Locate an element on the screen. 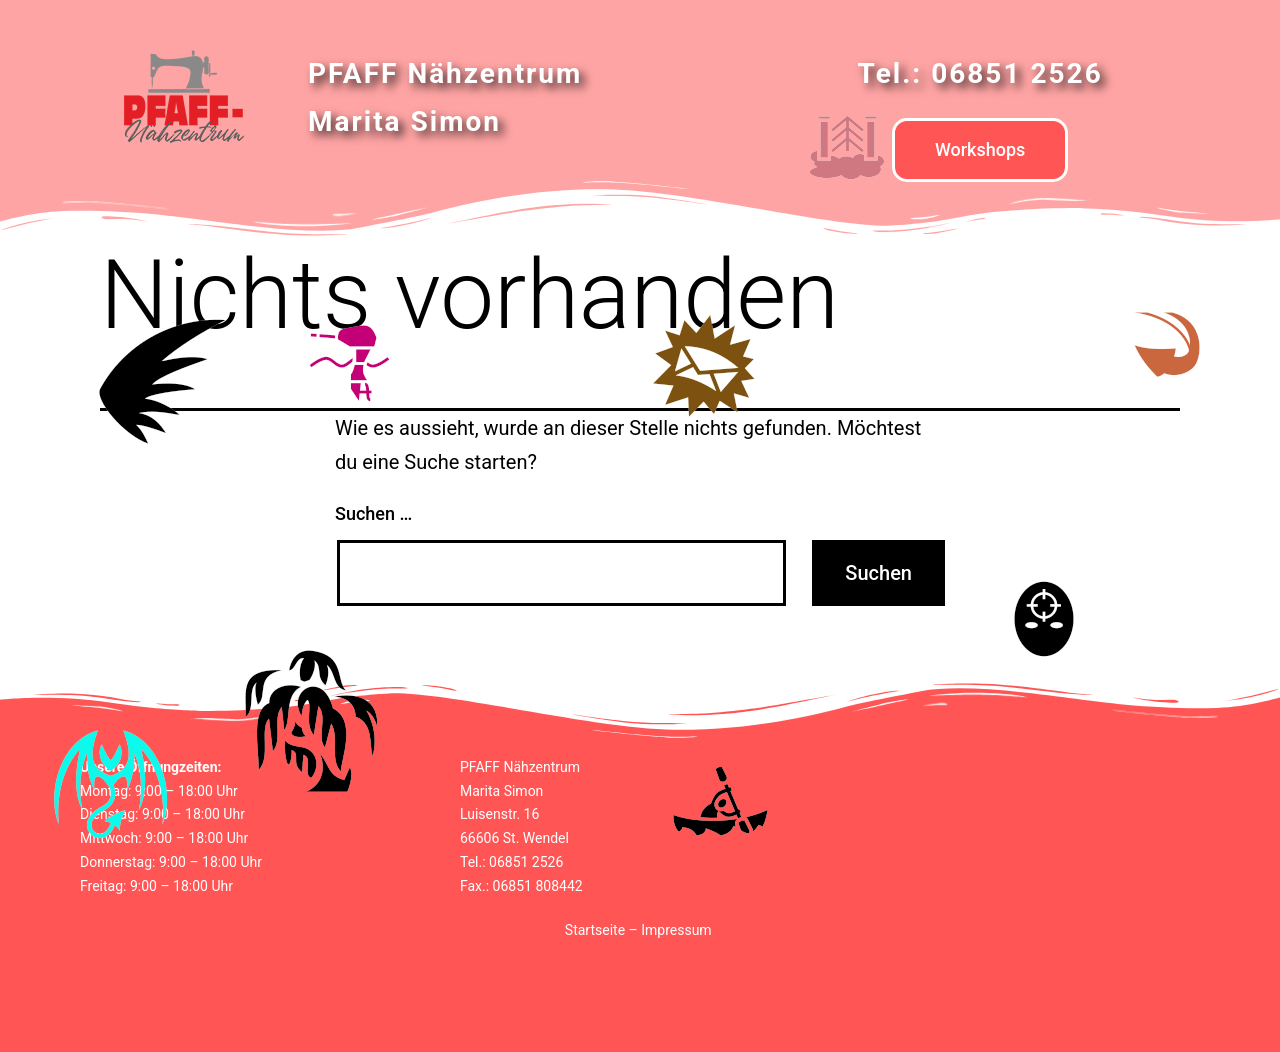  select willow tree in a nature or gardening game is located at coordinates (307, 721).